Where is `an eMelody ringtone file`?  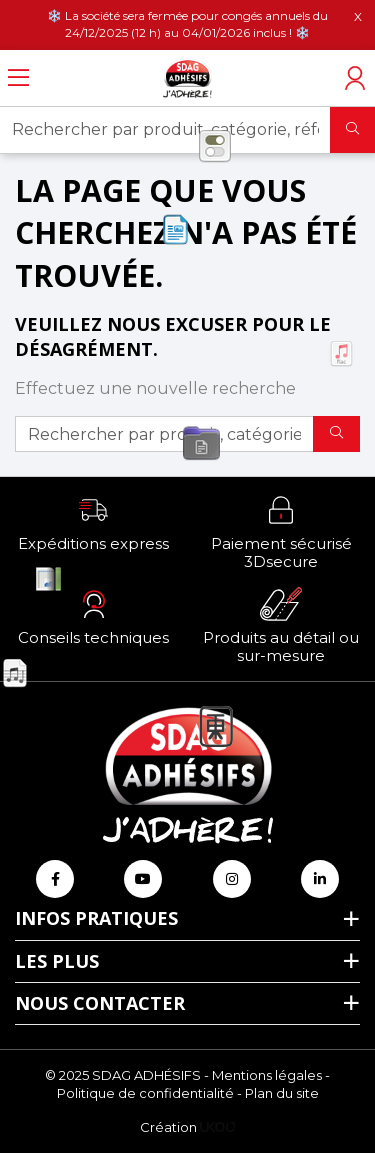
an eMelody ringtone file is located at coordinates (15, 673).